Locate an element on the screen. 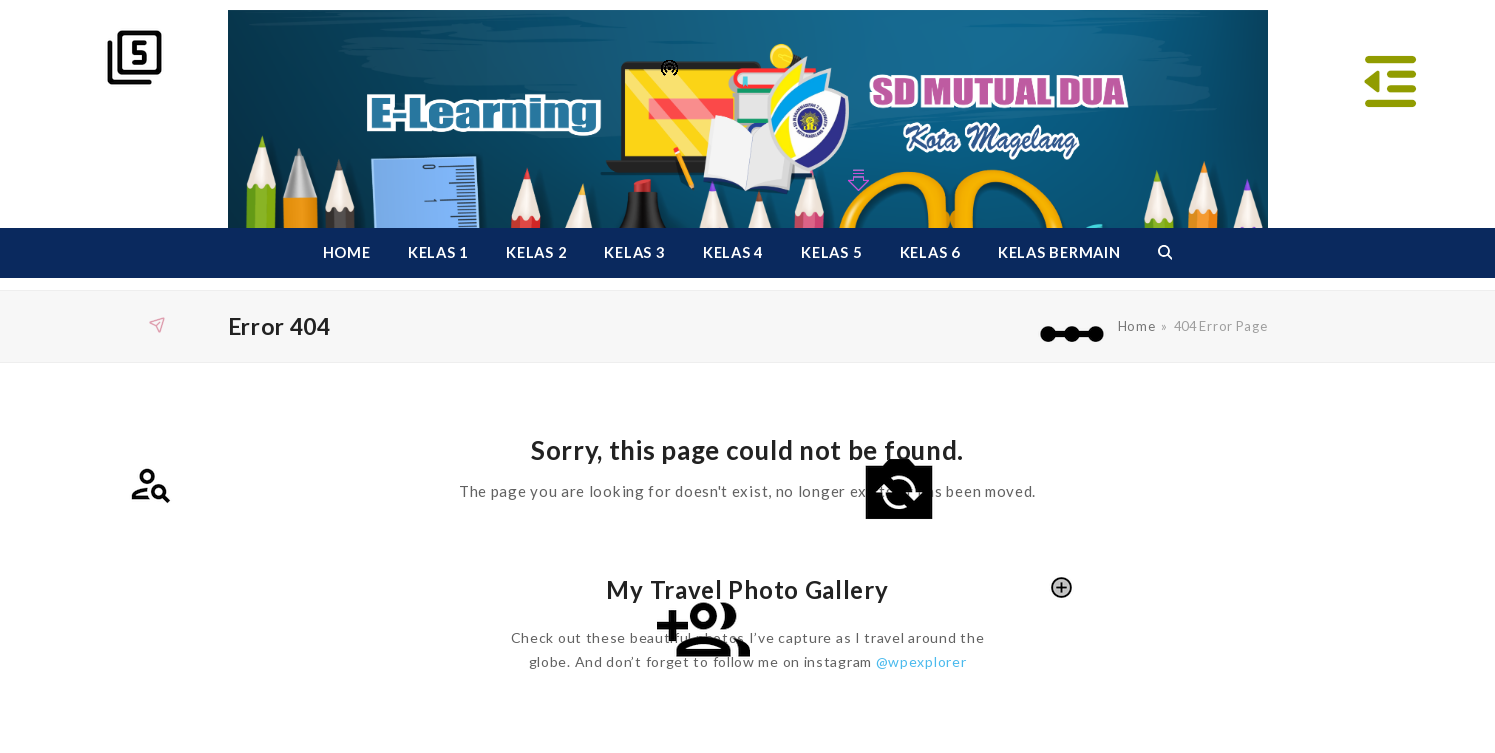 The image size is (1495, 753). send a message is located at coordinates (157, 324).